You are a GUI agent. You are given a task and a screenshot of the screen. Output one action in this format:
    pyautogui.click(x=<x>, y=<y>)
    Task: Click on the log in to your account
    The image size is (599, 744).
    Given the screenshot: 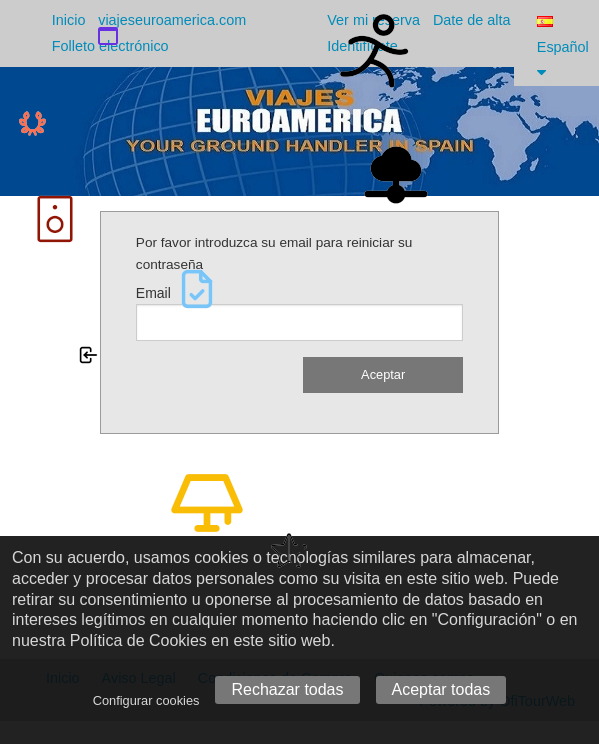 What is the action you would take?
    pyautogui.click(x=88, y=355)
    